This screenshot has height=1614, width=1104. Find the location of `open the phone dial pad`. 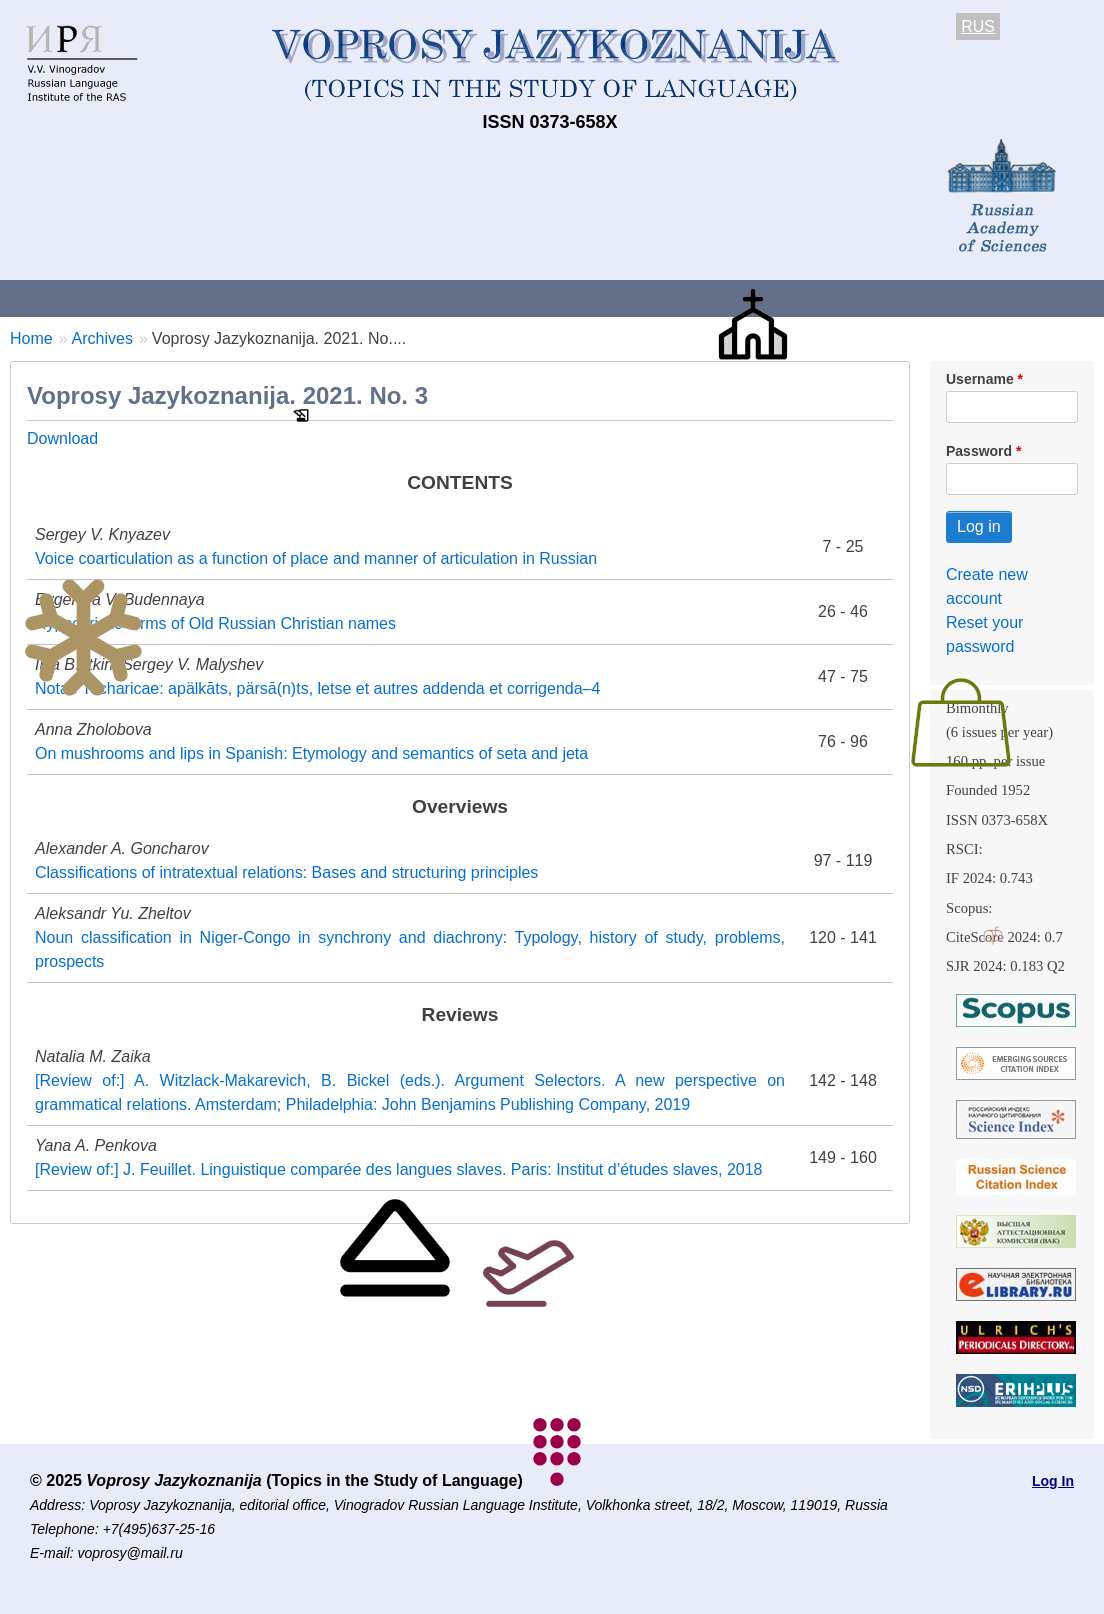

open the phone dial pad is located at coordinates (557, 1452).